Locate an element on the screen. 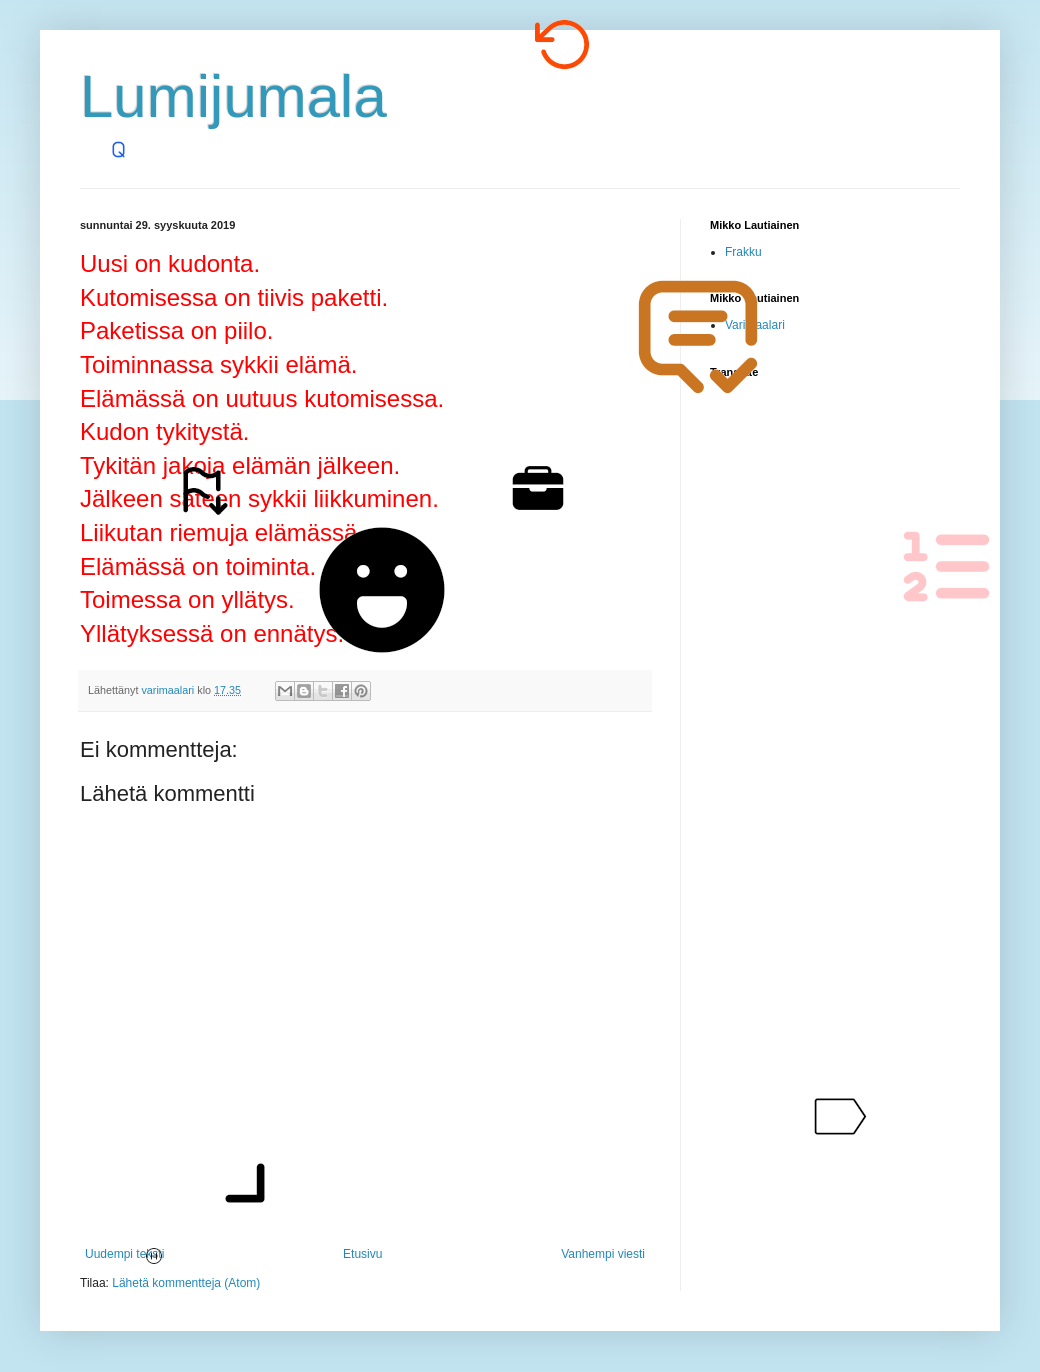 This screenshot has height=1372, width=1040. navigate to the bottom-right section is located at coordinates (245, 1183).